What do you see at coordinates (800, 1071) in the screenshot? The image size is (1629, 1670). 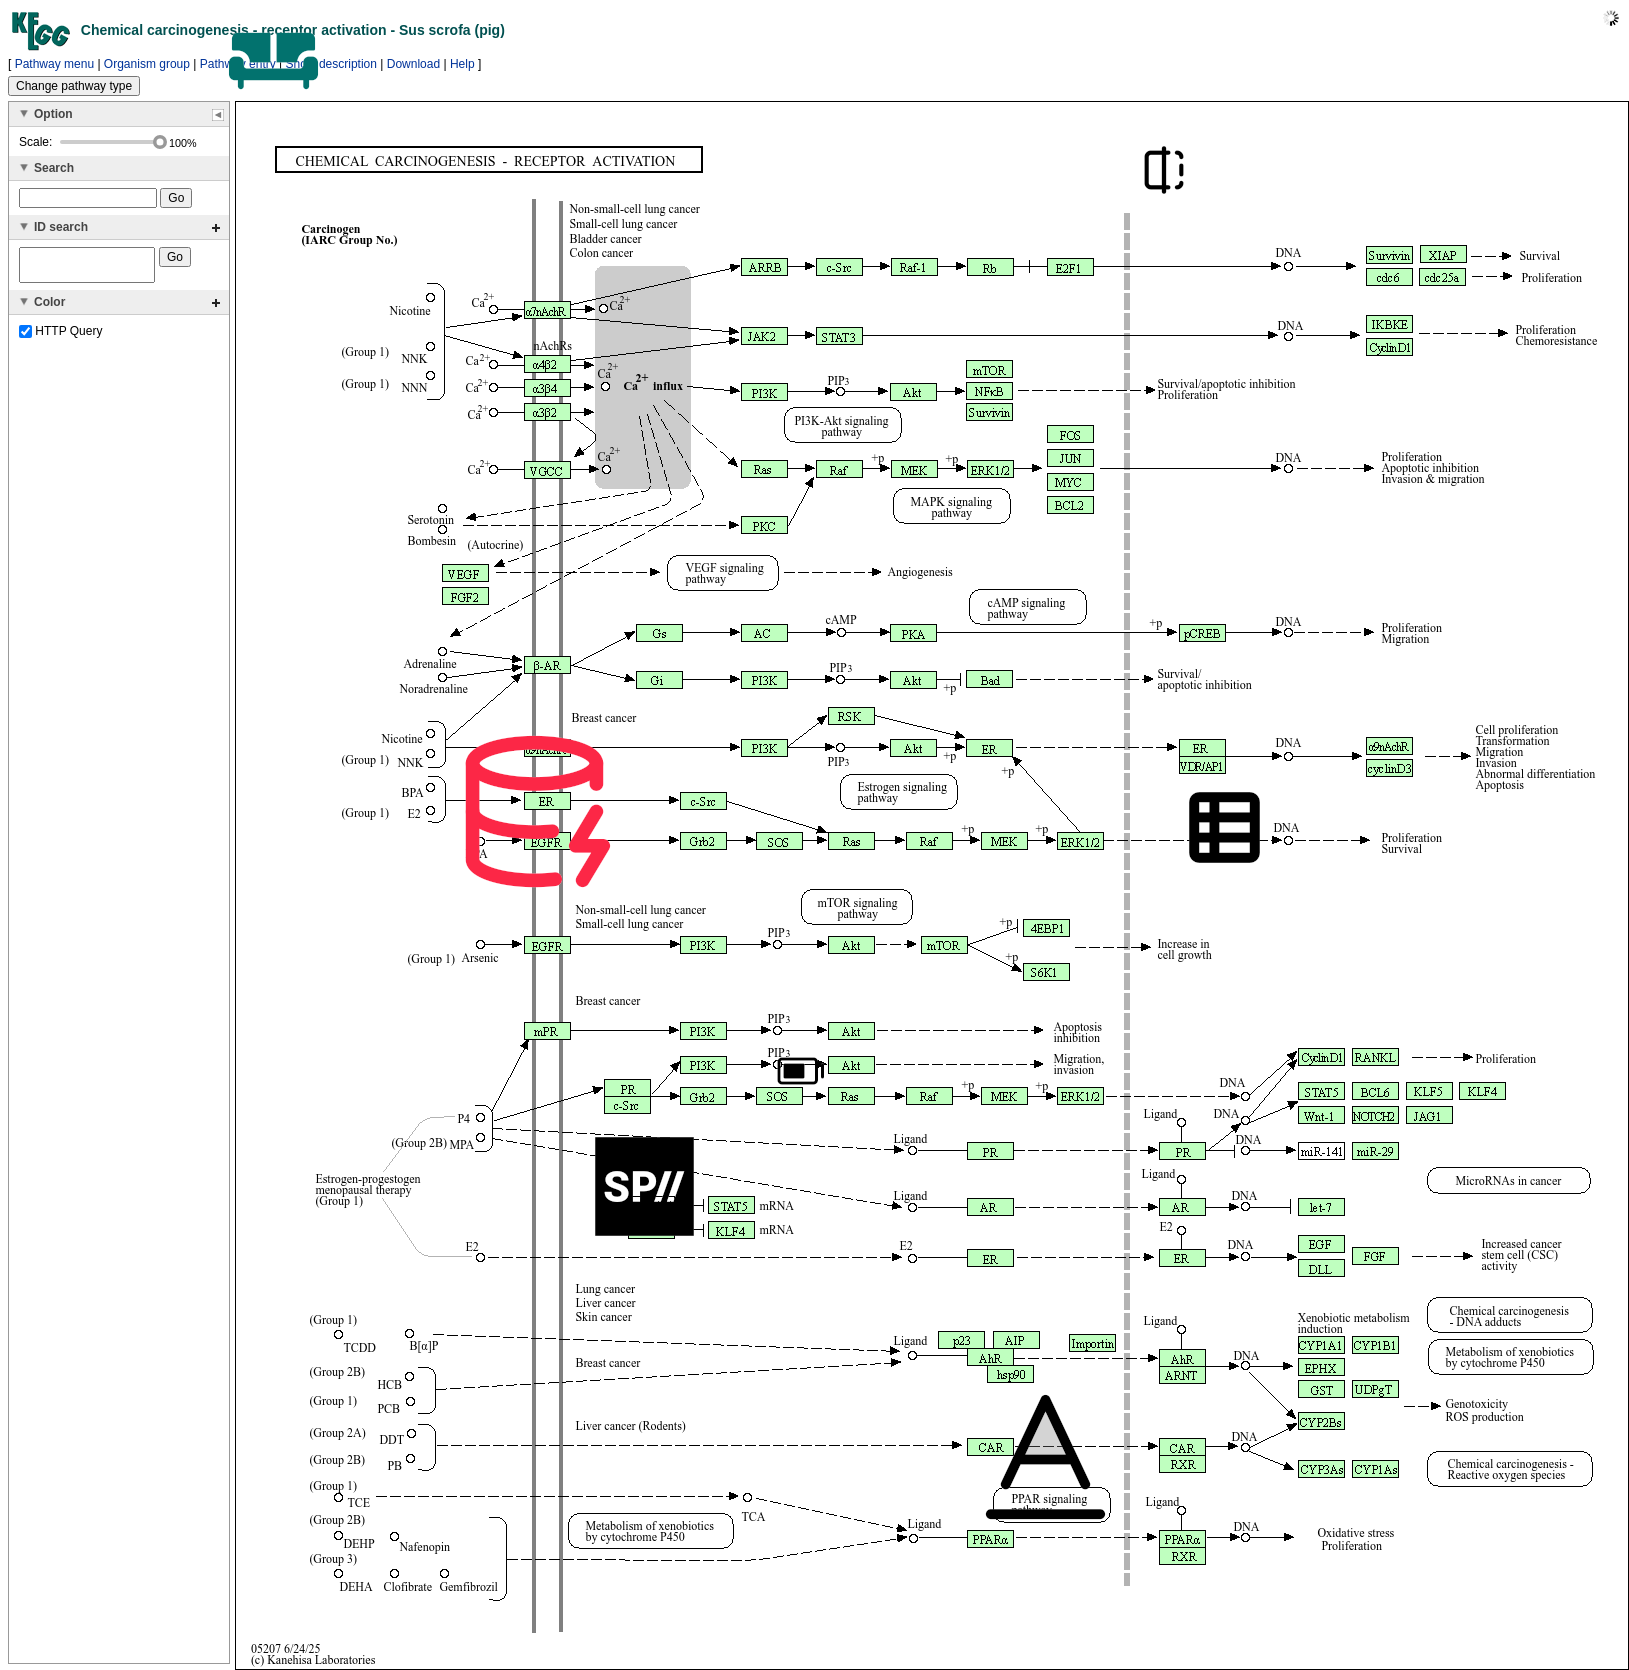 I see `indicates battery is at high charge level` at bounding box center [800, 1071].